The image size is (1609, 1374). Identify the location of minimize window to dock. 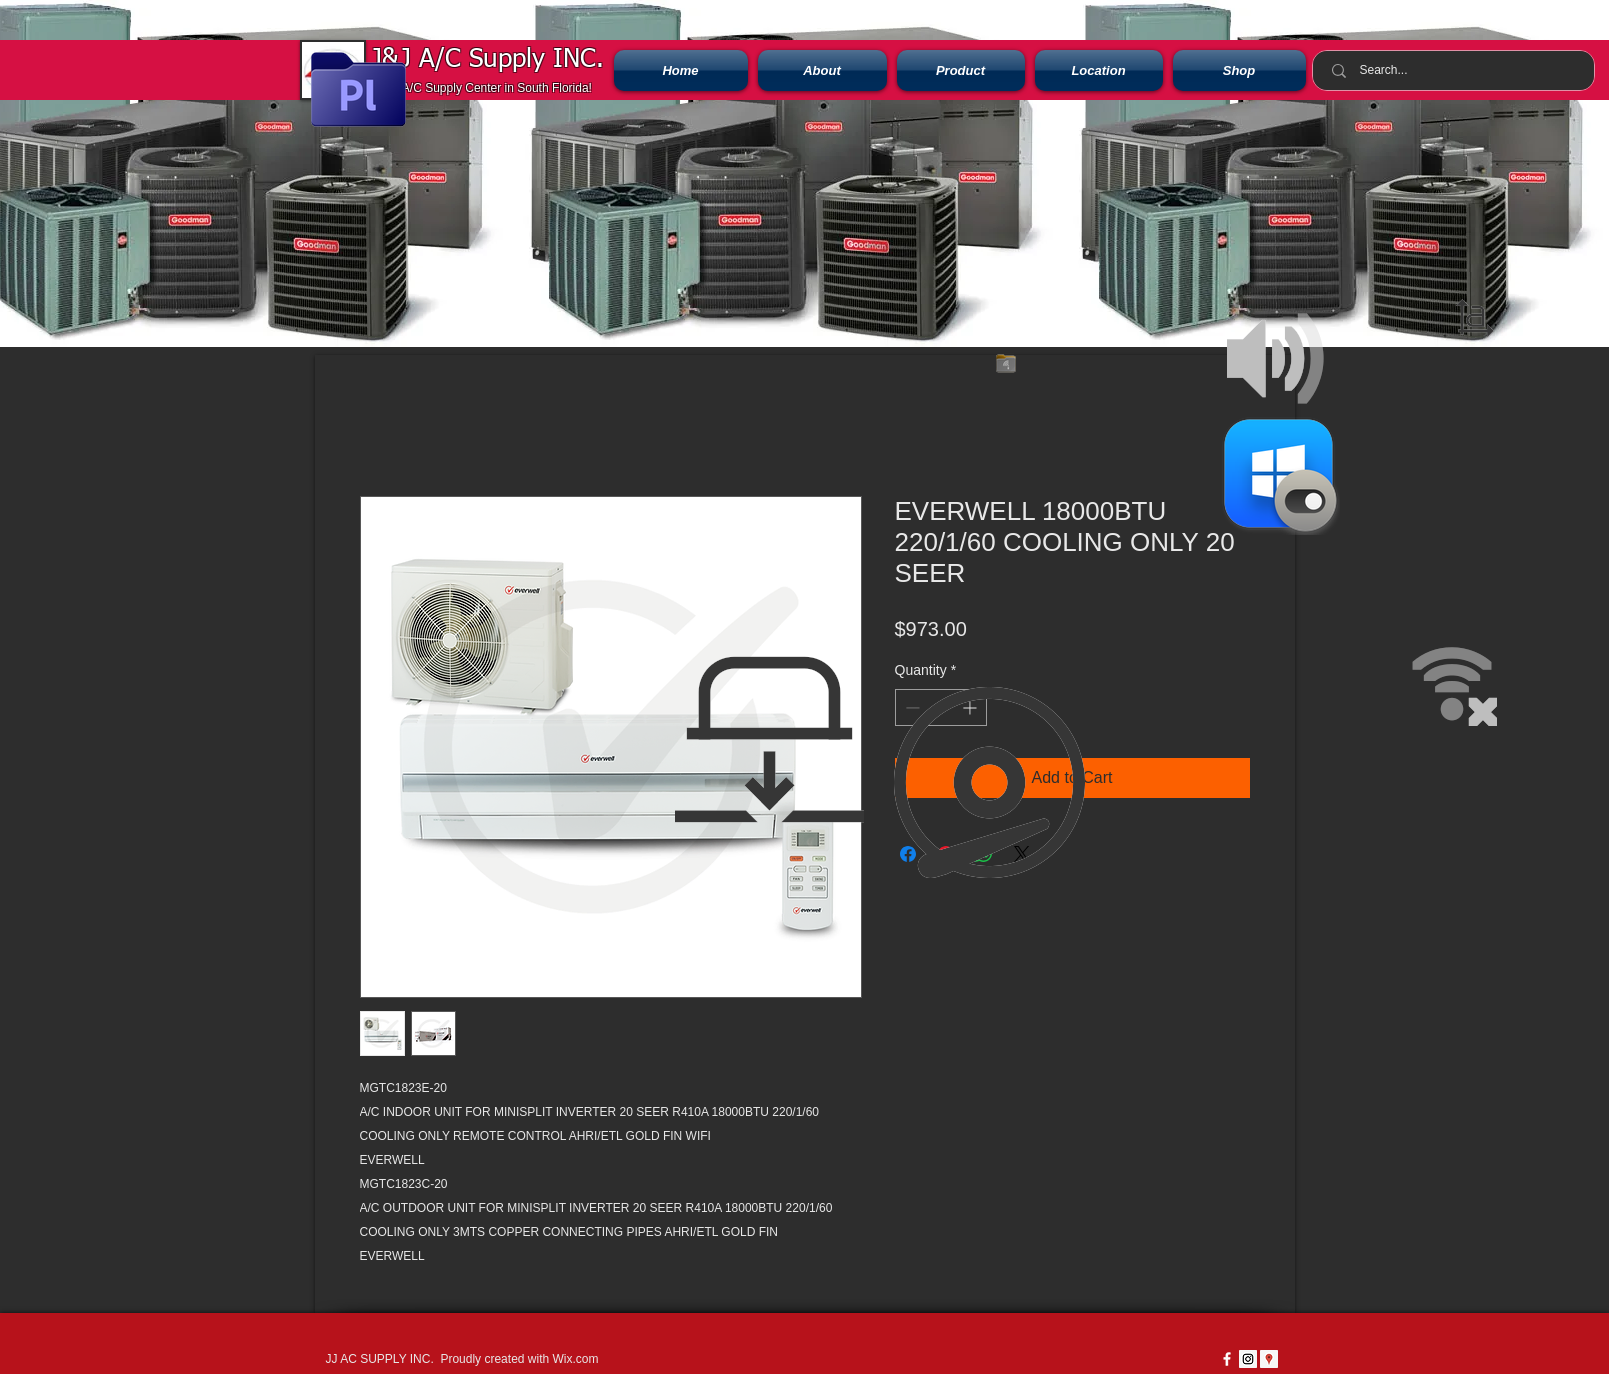
(769, 739).